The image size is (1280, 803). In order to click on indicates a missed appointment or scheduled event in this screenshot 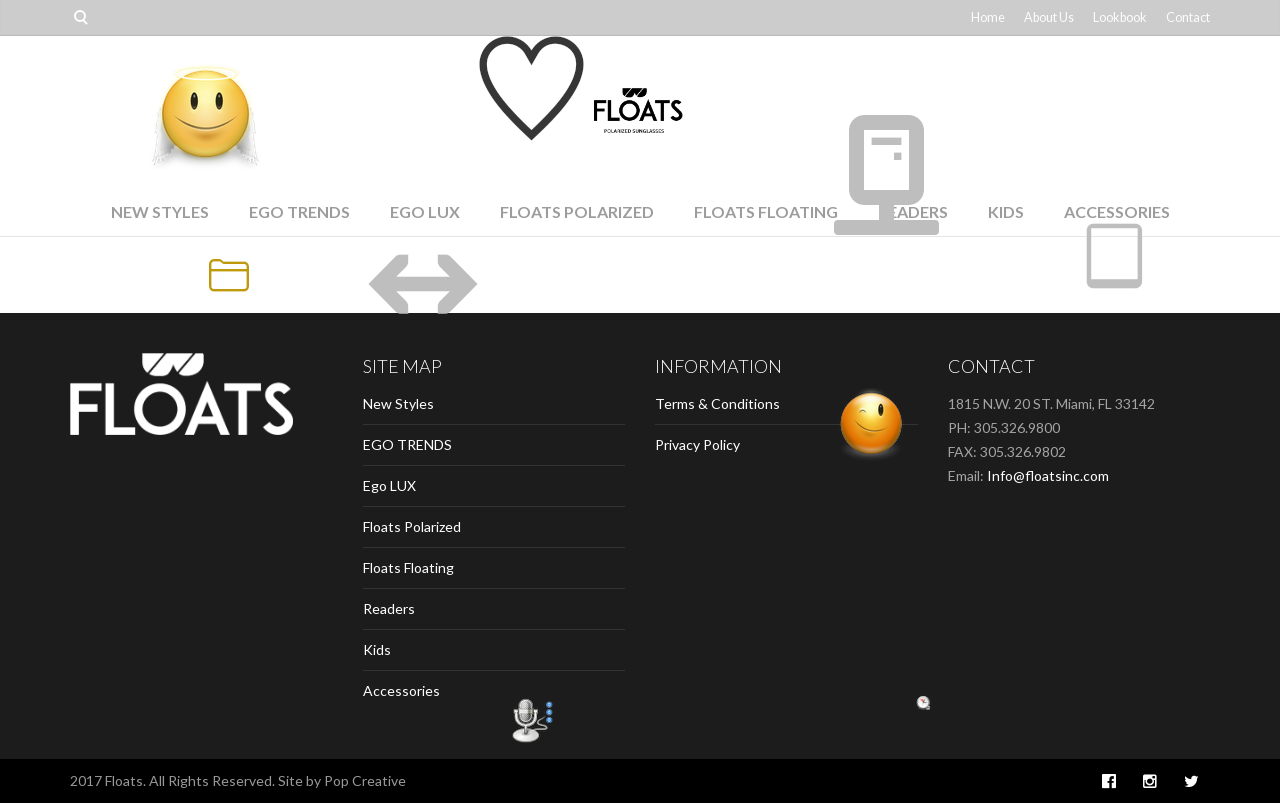, I will do `click(923, 702)`.